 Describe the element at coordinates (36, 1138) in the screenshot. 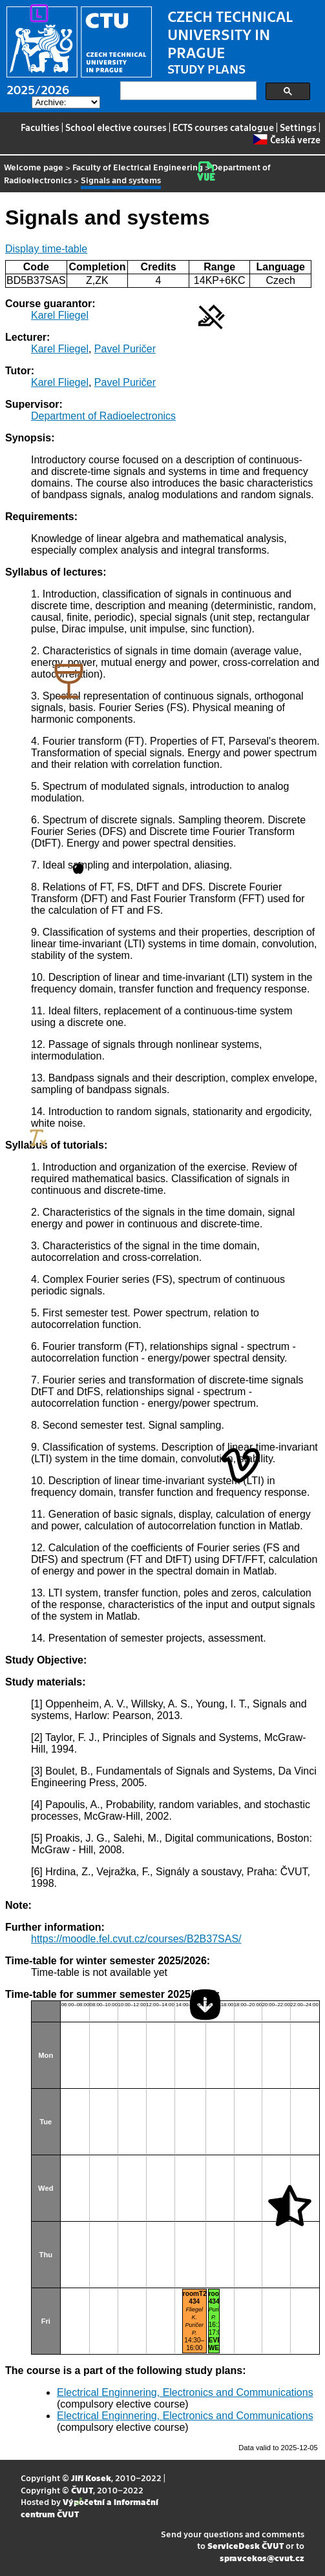

I see `clear text formatting` at that location.